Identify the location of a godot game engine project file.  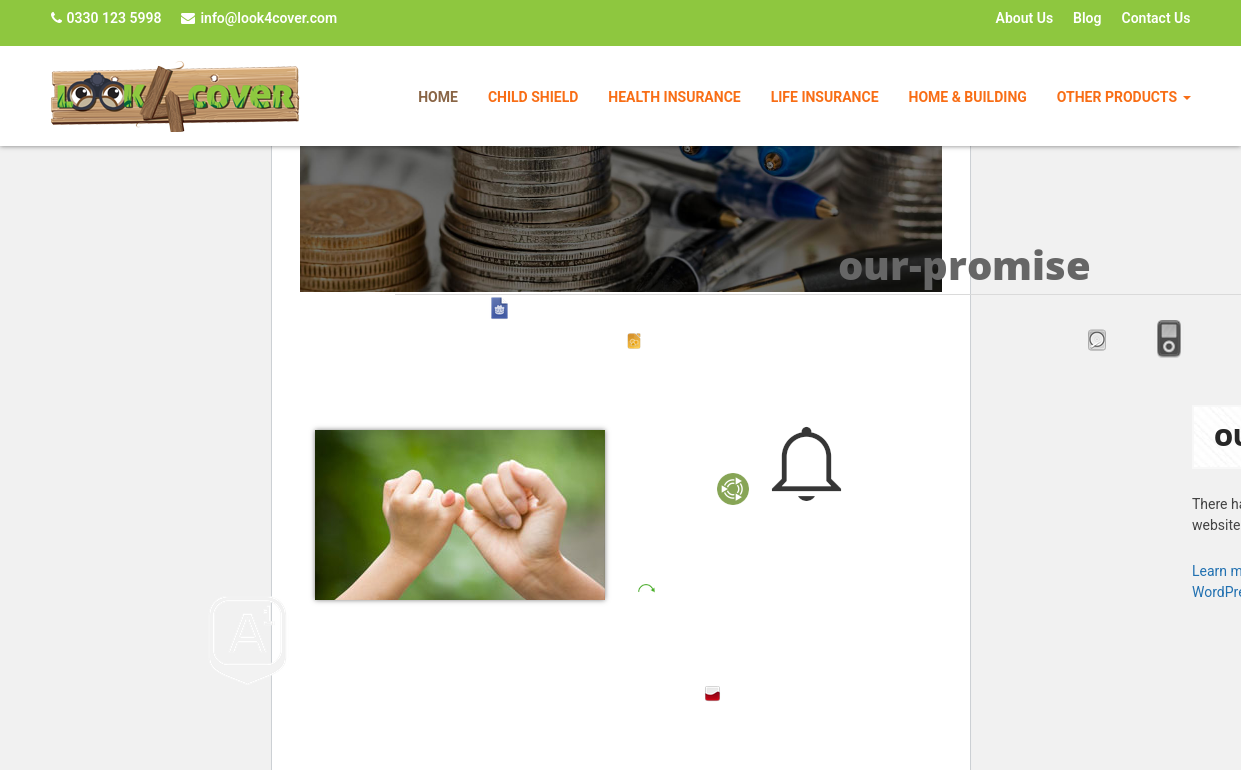
(499, 308).